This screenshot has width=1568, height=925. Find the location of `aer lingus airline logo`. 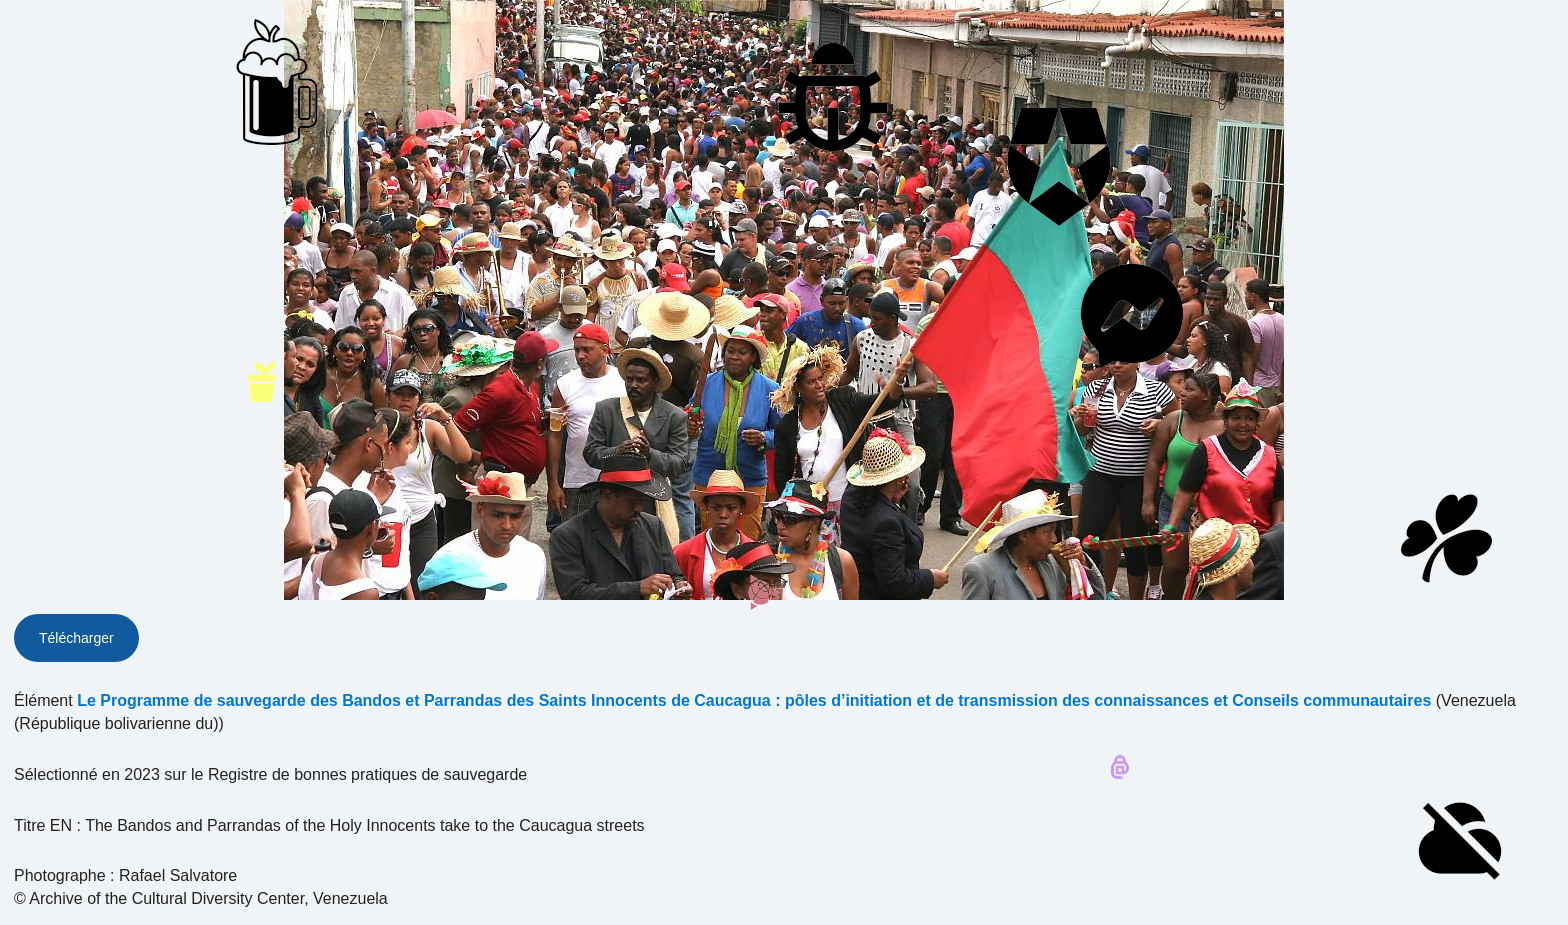

aer lingus airline logo is located at coordinates (1446, 538).